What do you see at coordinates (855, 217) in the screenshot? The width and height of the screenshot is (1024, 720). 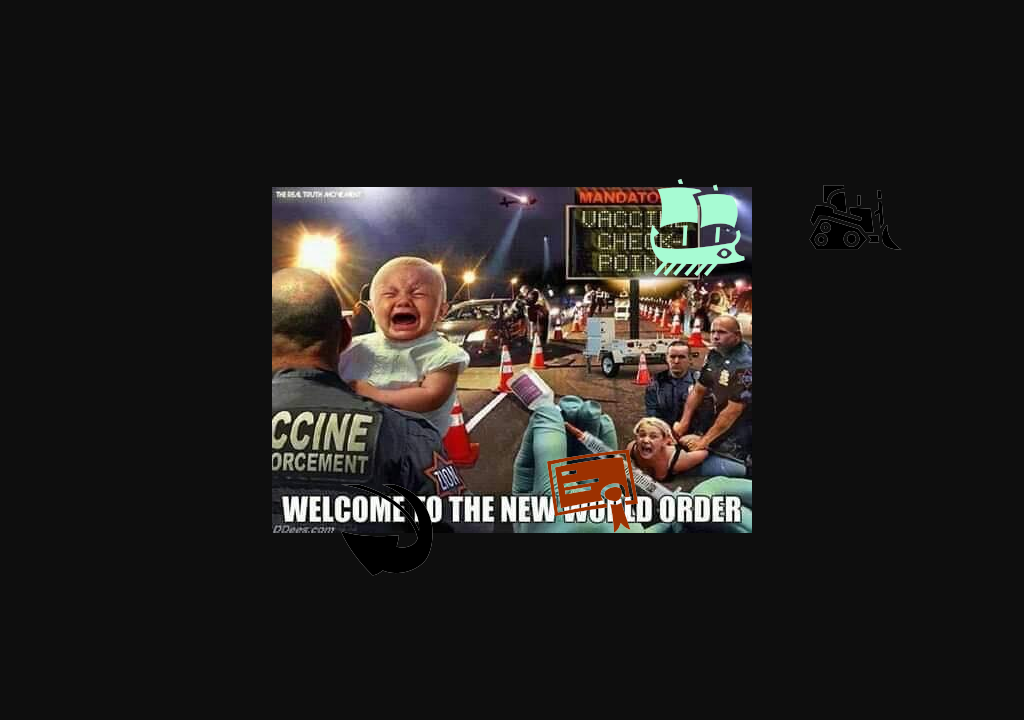 I see `construction or demolition in progress` at bounding box center [855, 217].